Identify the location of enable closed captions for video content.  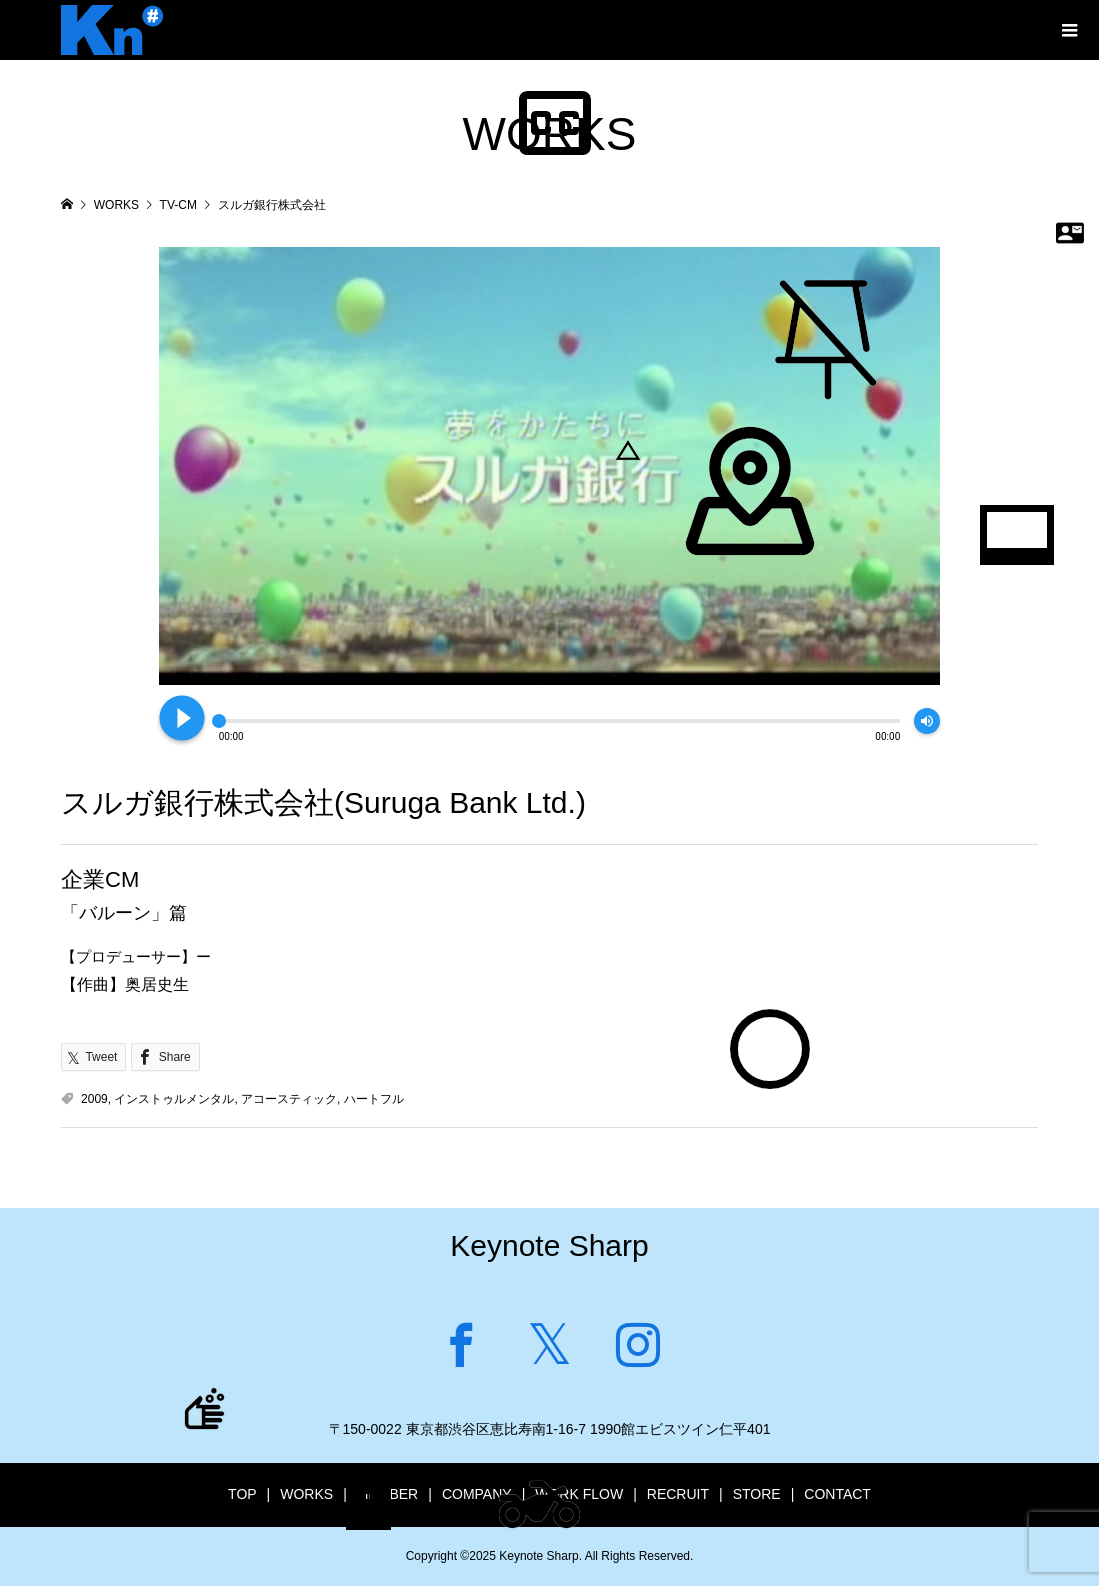
(555, 123).